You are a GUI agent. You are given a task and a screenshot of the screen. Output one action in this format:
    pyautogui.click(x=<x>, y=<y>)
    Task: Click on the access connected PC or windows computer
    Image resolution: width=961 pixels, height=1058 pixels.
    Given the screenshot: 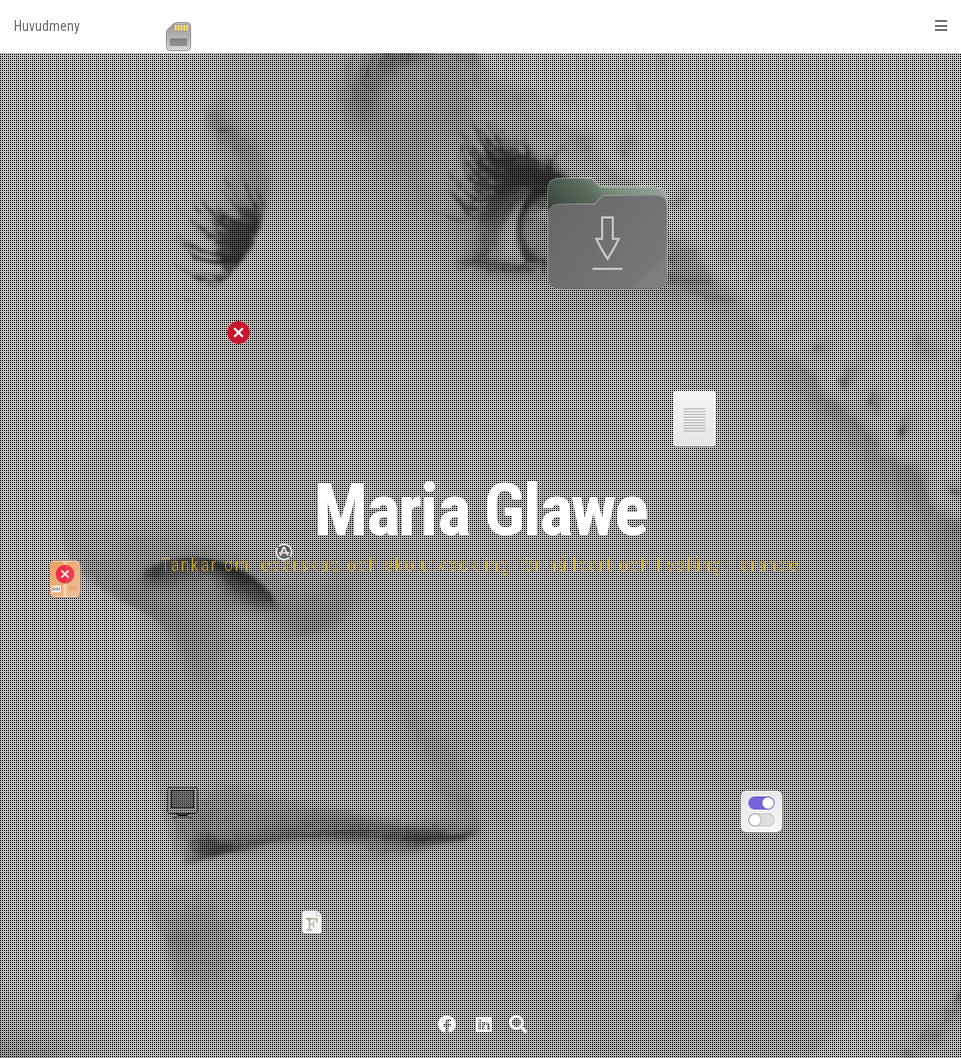 What is the action you would take?
    pyautogui.click(x=182, y=802)
    